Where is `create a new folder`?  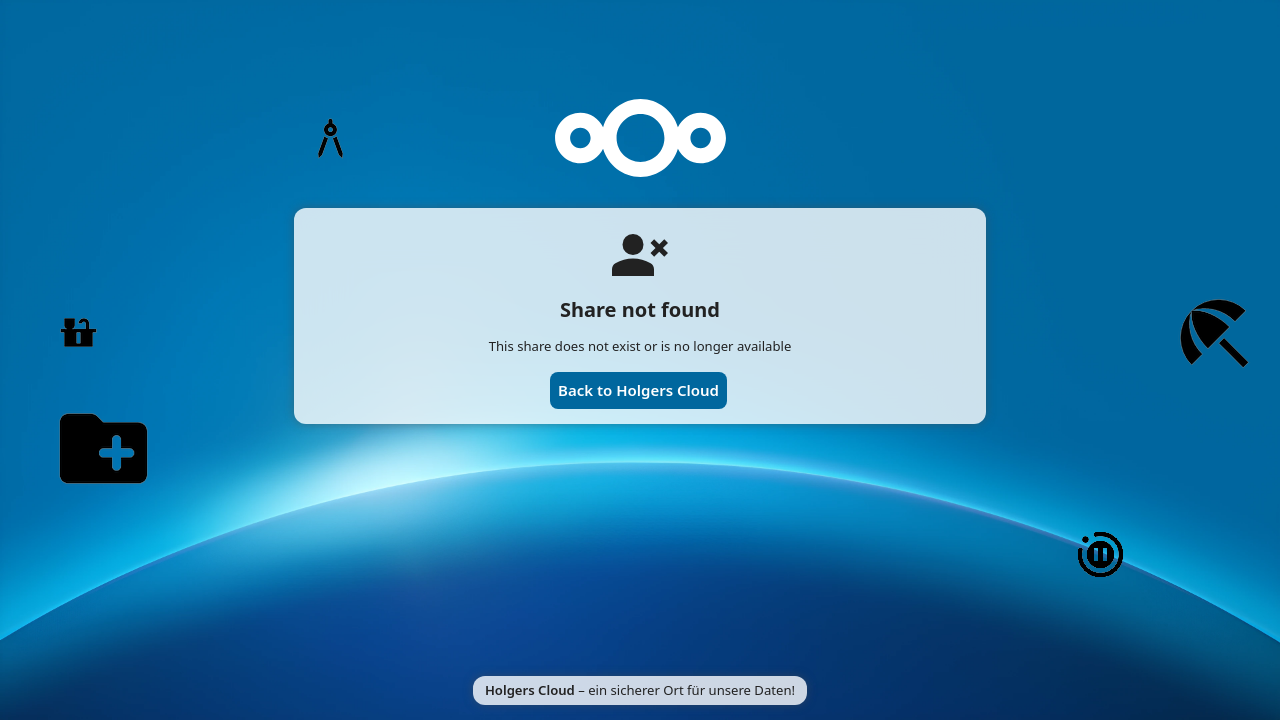 create a new folder is located at coordinates (103, 448).